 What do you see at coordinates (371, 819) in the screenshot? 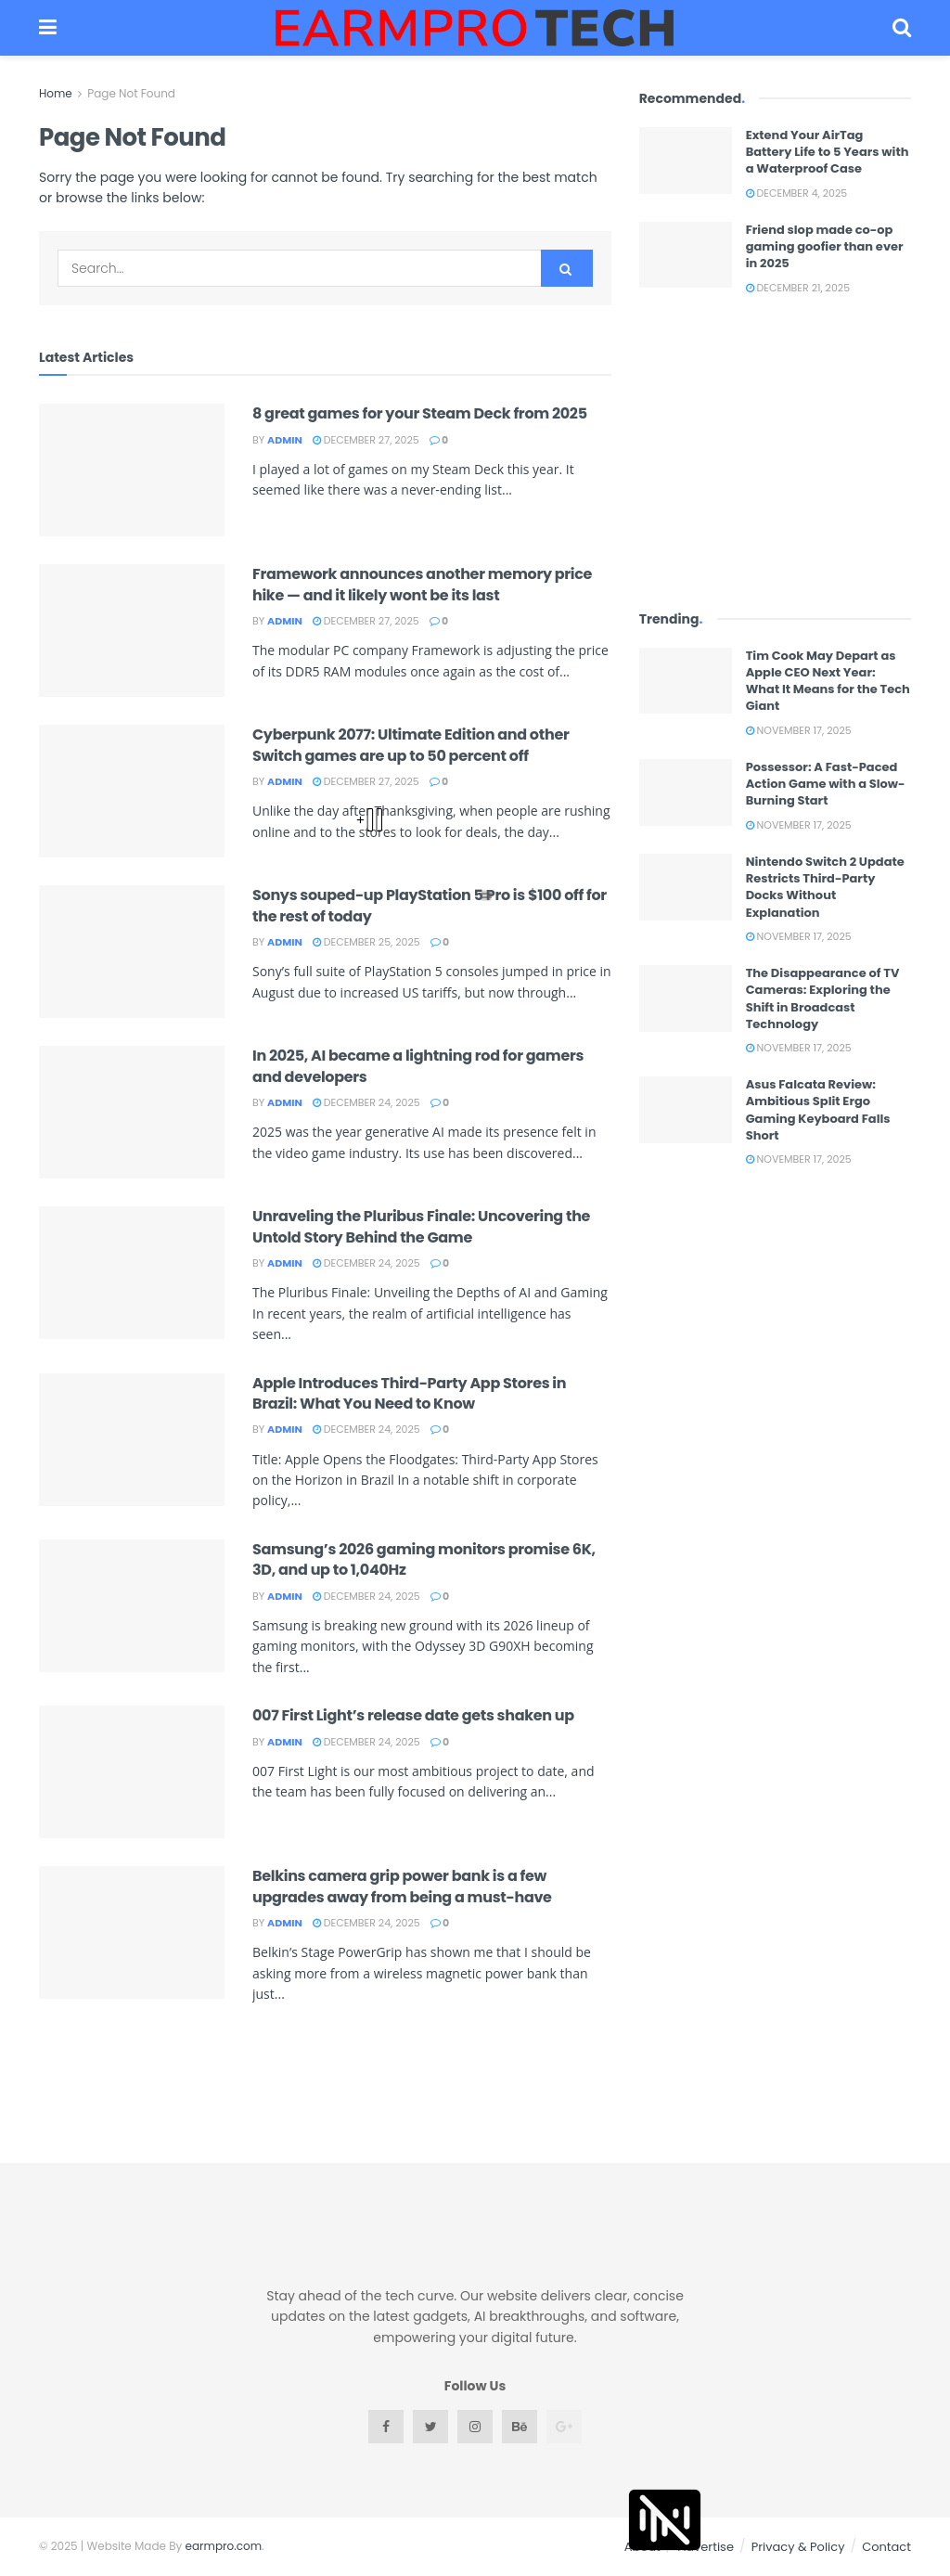
I see `add a column to the left` at bounding box center [371, 819].